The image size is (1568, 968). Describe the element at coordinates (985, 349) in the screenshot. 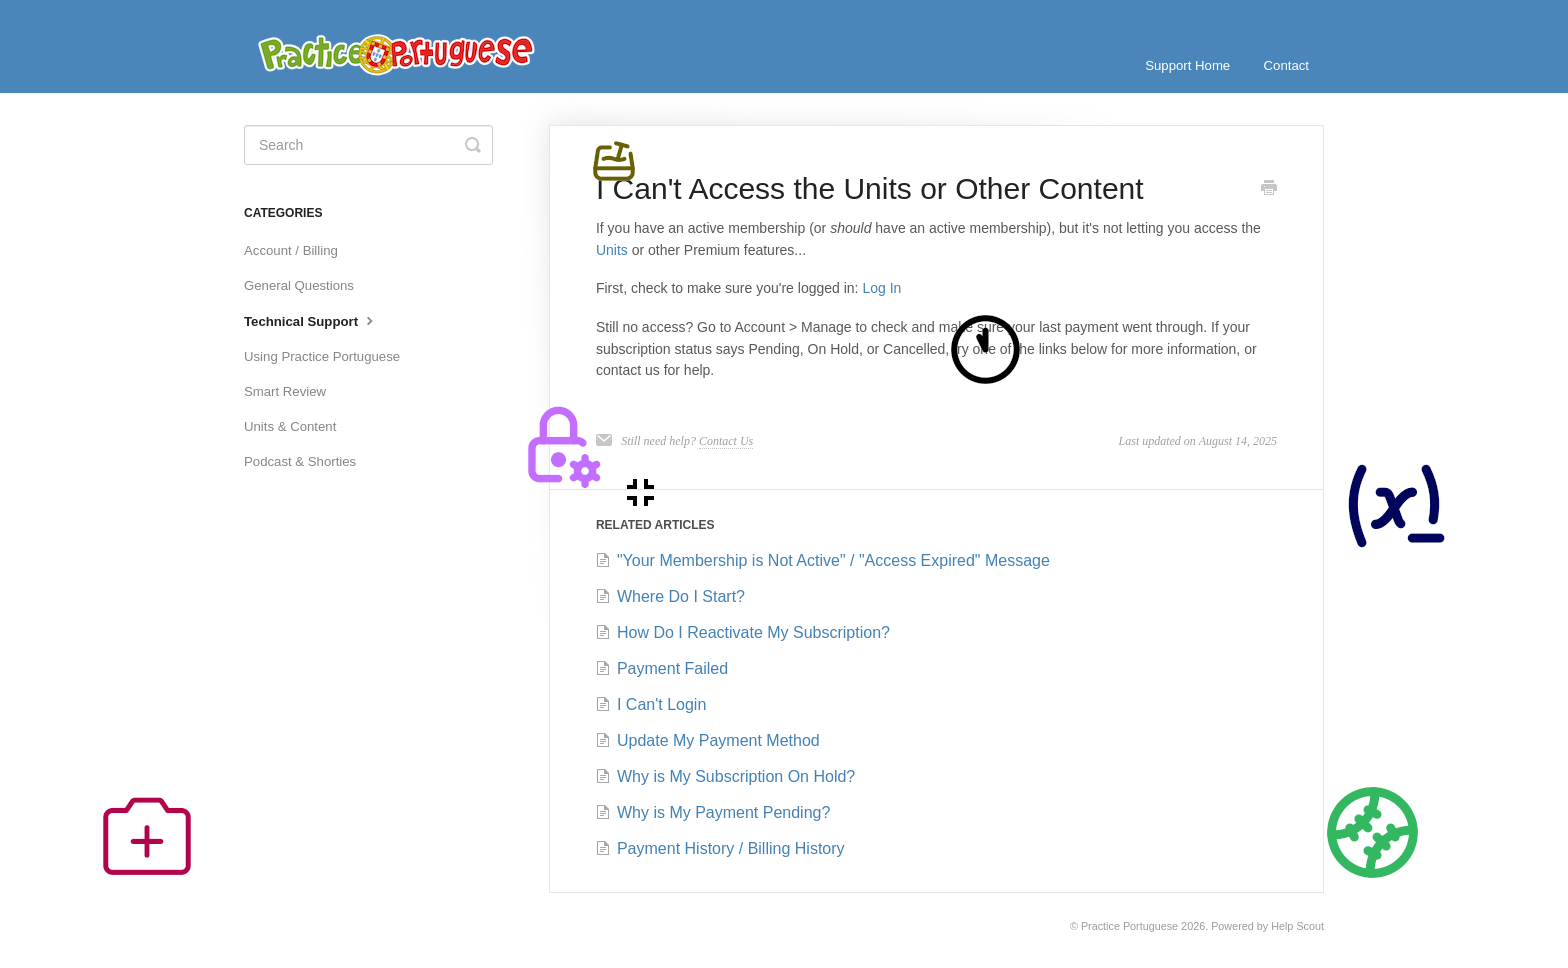

I see `indicates 11 o'clock time` at that location.